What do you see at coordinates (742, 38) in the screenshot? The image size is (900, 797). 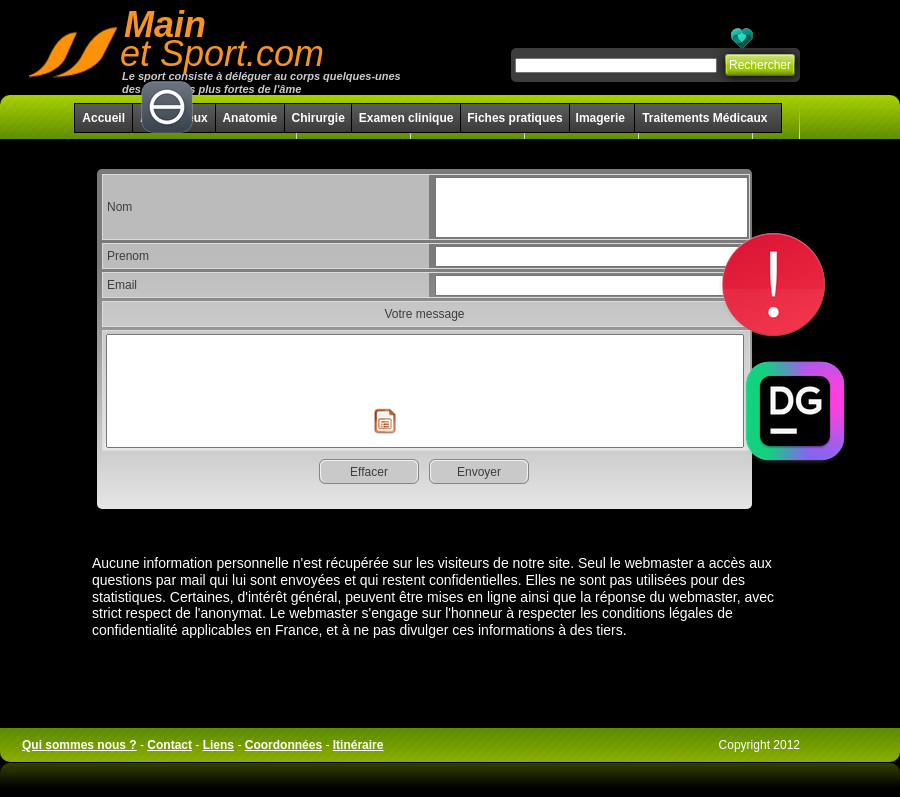 I see `open the microsoft family safety app` at bounding box center [742, 38].